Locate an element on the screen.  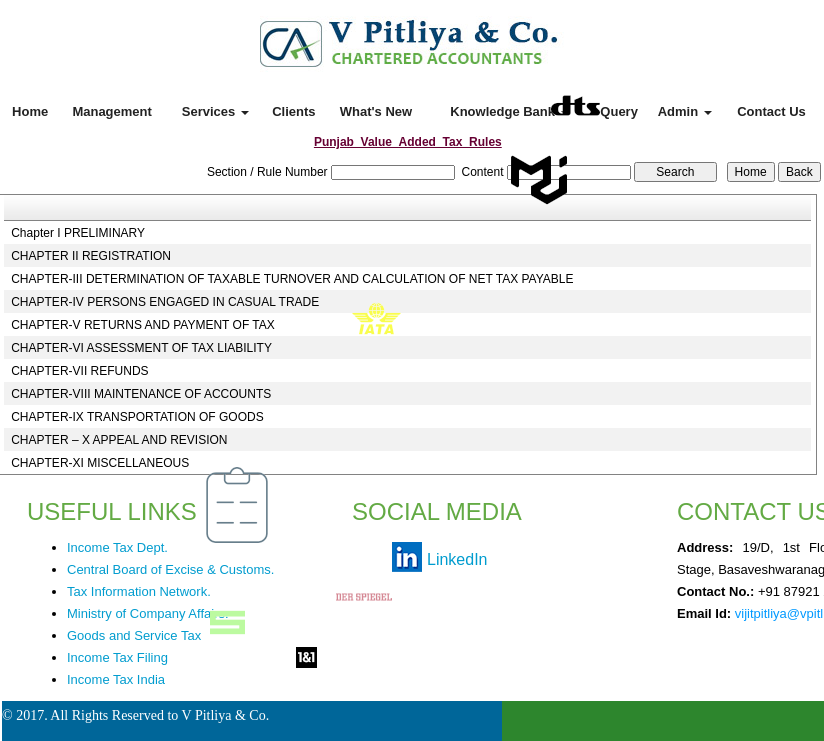
react hook form library logo is located at coordinates (237, 505).